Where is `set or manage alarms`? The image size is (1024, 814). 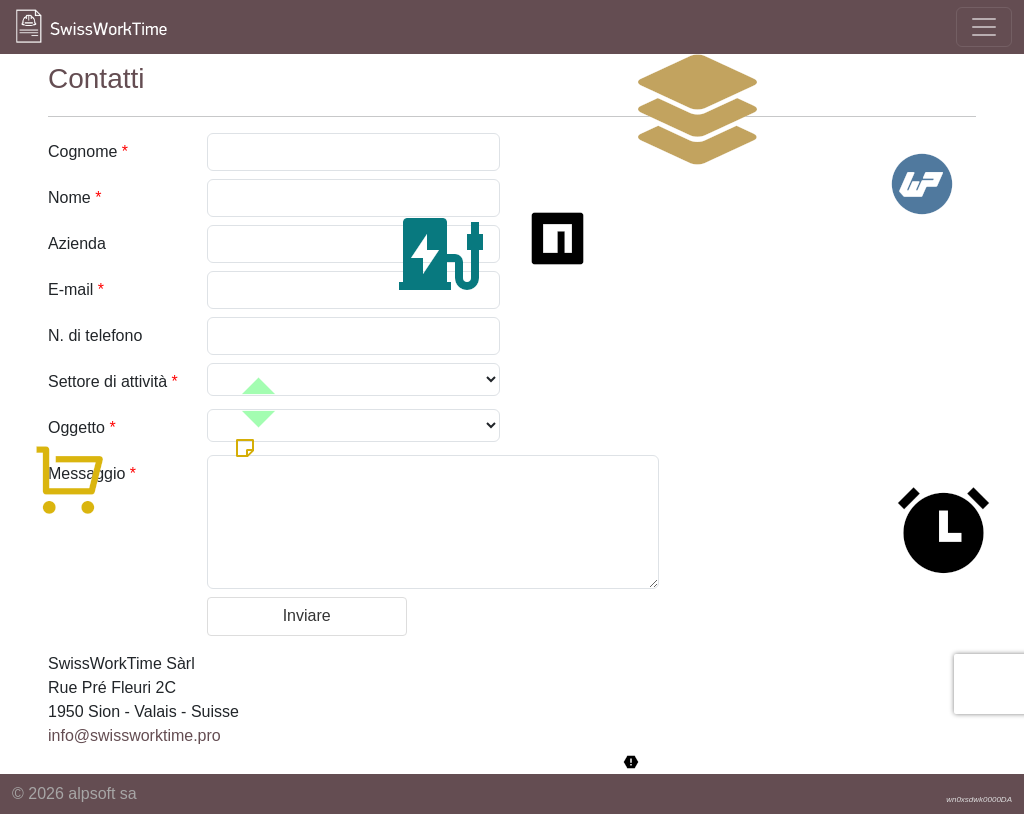 set or manage alarms is located at coordinates (943, 528).